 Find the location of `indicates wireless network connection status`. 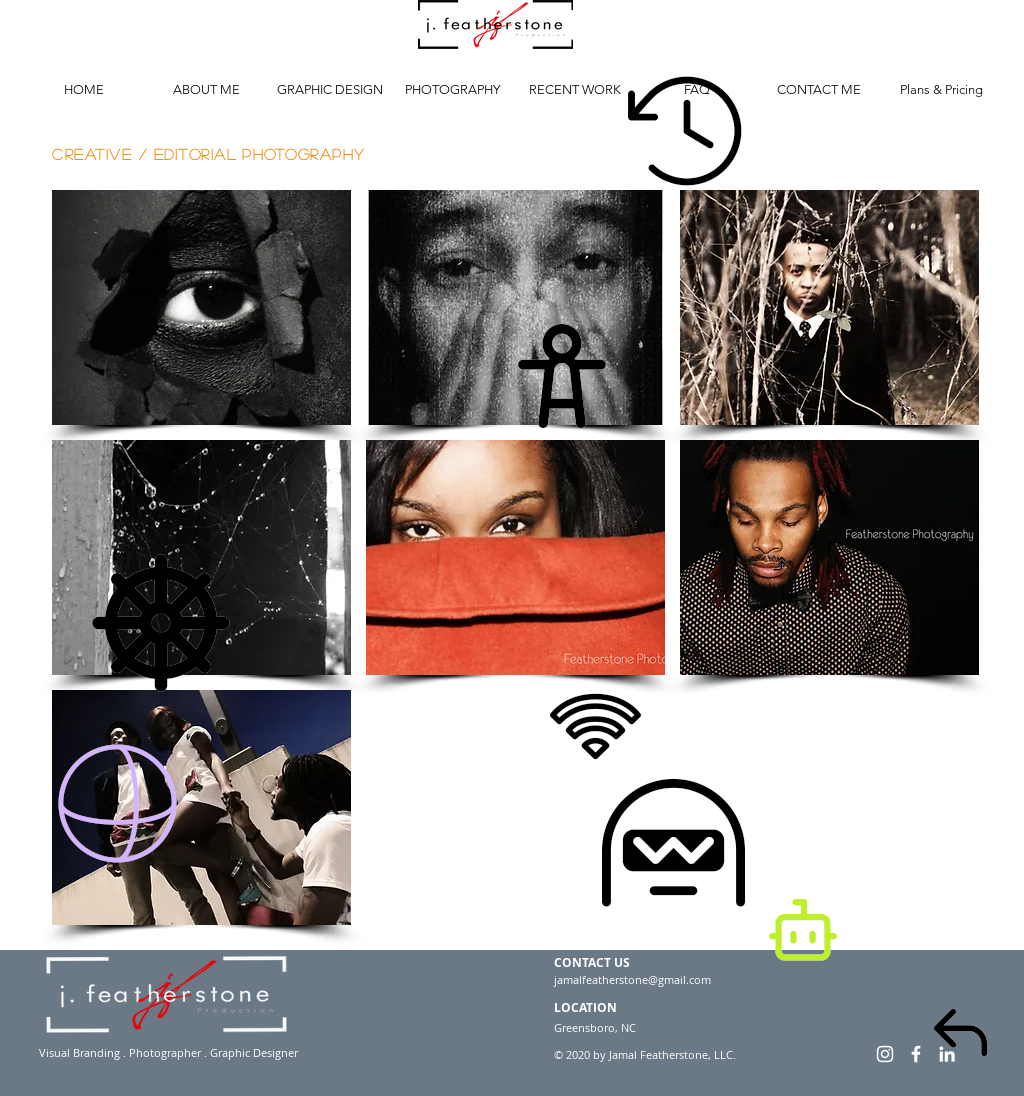

indicates wireless network connection status is located at coordinates (595, 726).